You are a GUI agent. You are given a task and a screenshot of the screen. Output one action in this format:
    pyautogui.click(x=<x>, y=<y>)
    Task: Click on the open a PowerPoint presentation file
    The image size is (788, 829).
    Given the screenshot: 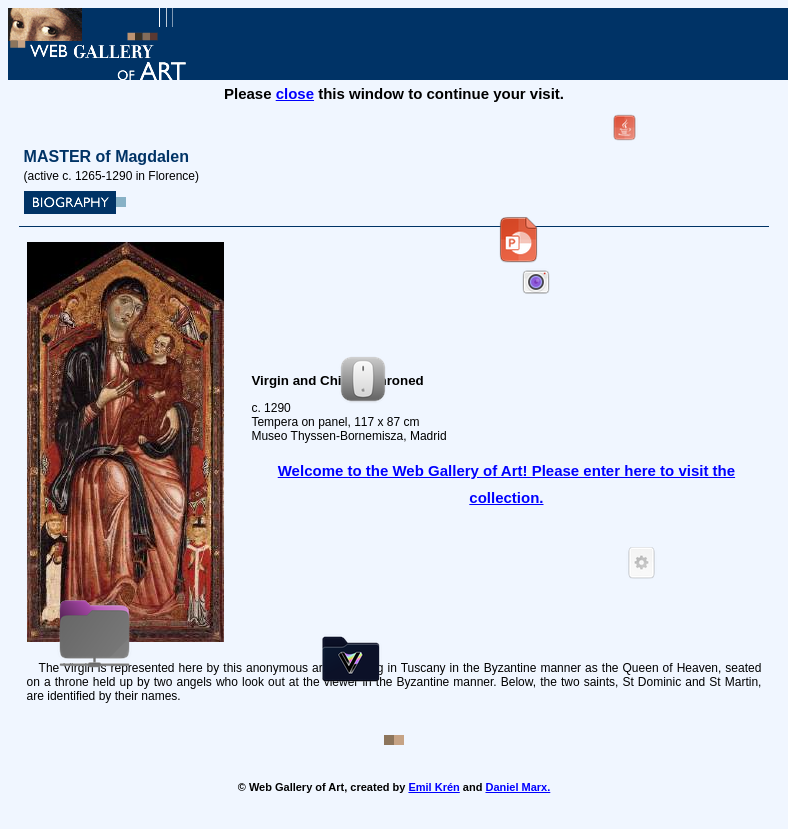 What is the action you would take?
    pyautogui.click(x=518, y=239)
    